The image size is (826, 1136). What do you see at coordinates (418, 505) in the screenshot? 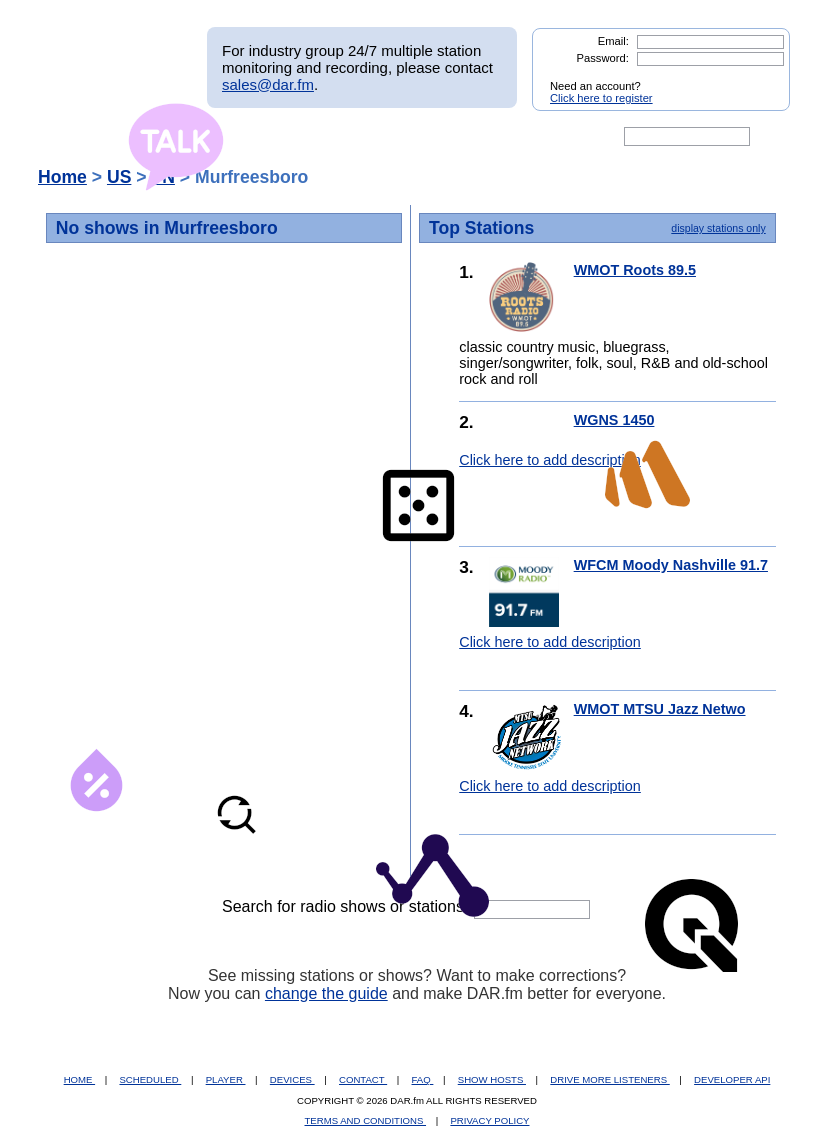
I see `randomize or shuffle content` at bounding box center [418, 505].